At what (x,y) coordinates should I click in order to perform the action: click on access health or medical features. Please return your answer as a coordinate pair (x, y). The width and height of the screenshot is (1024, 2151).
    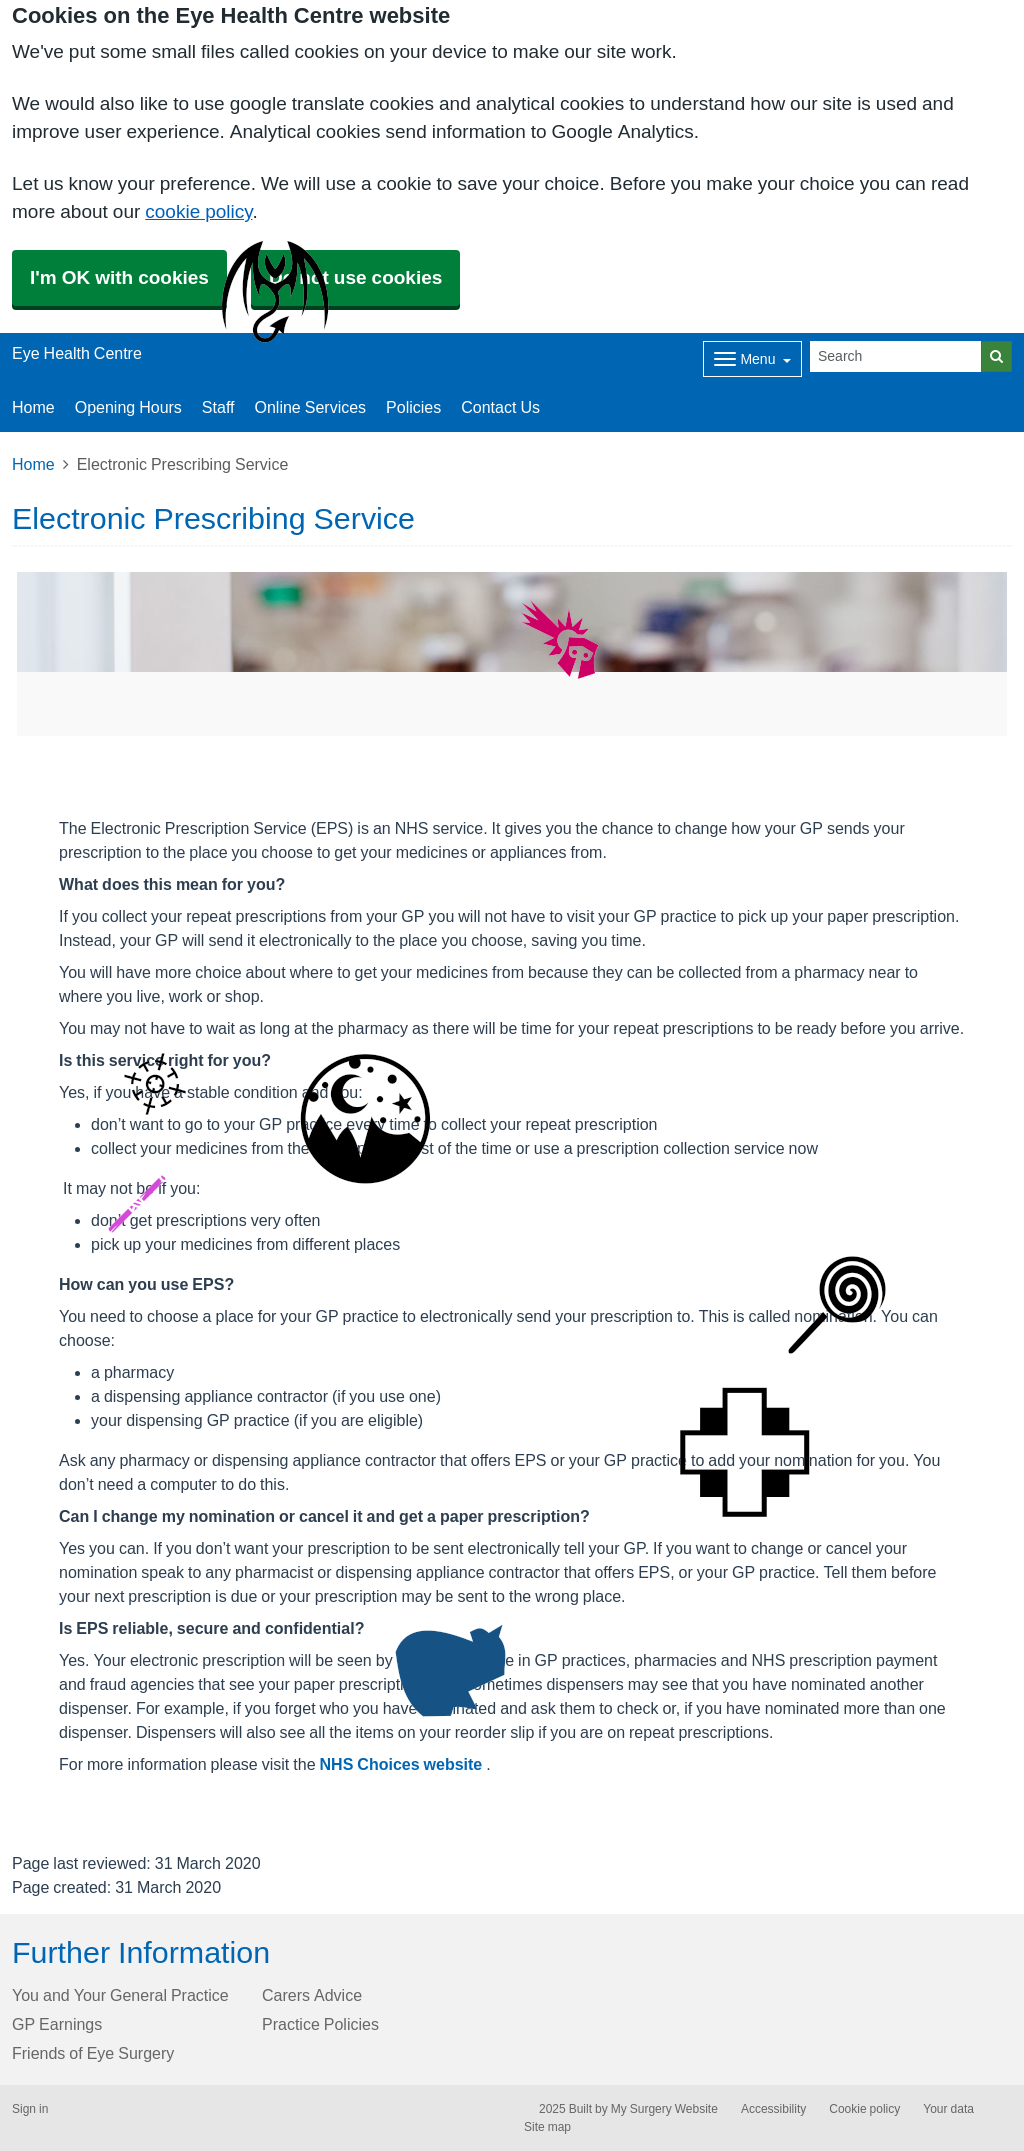
    Looking at the image, I should click on (745, 1451).